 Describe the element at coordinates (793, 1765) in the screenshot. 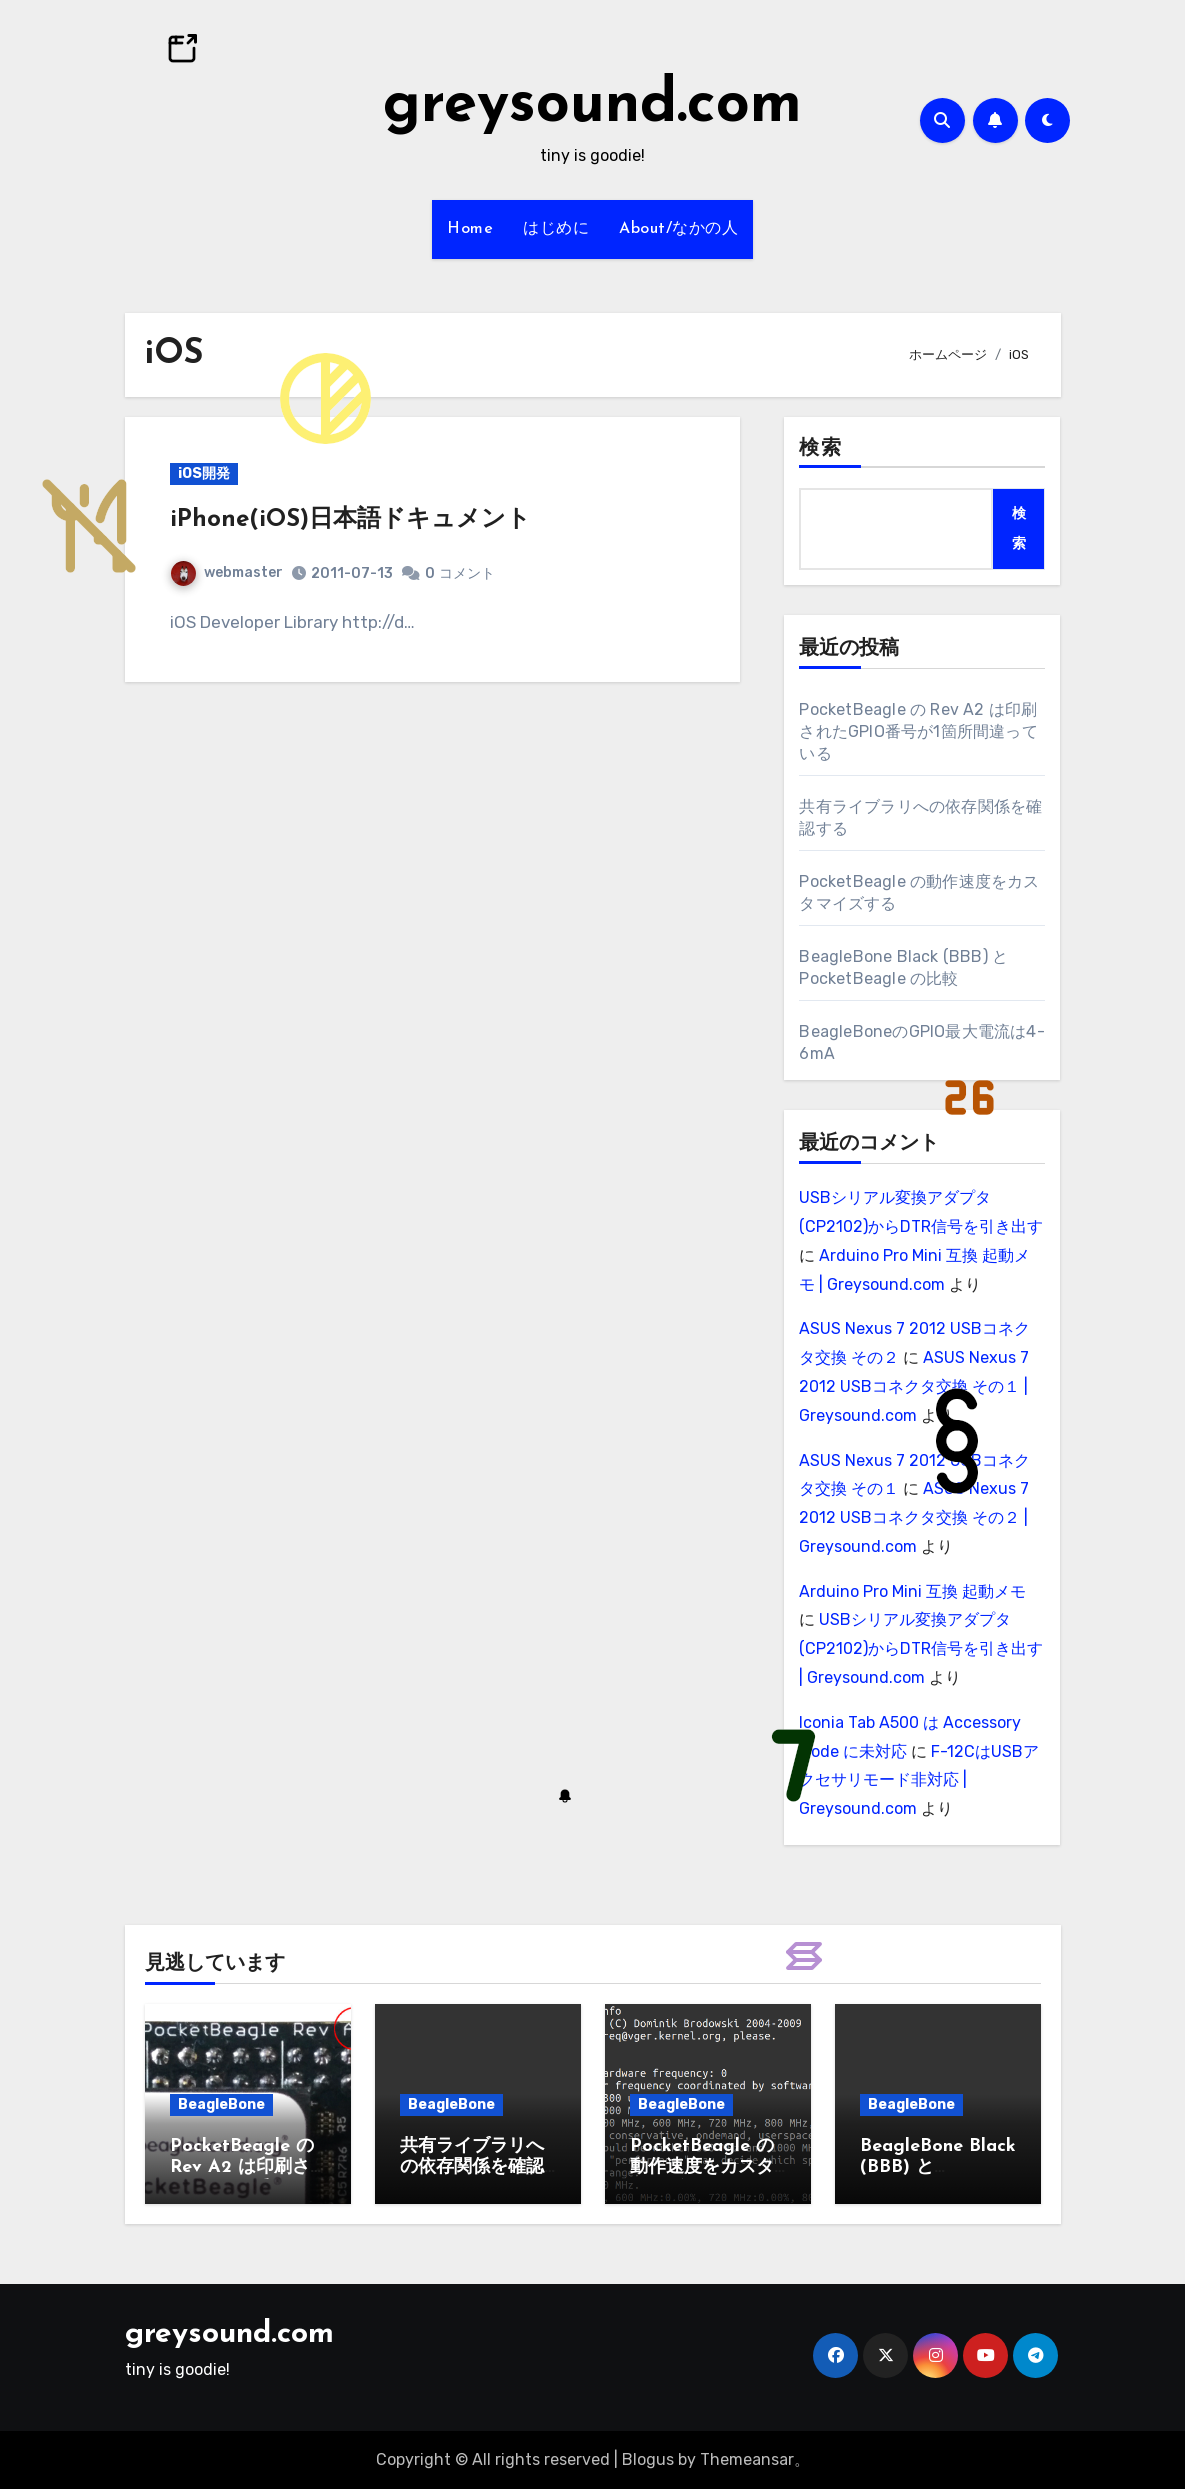

I see `indicates item number 7 in a list or sequence` at that location.